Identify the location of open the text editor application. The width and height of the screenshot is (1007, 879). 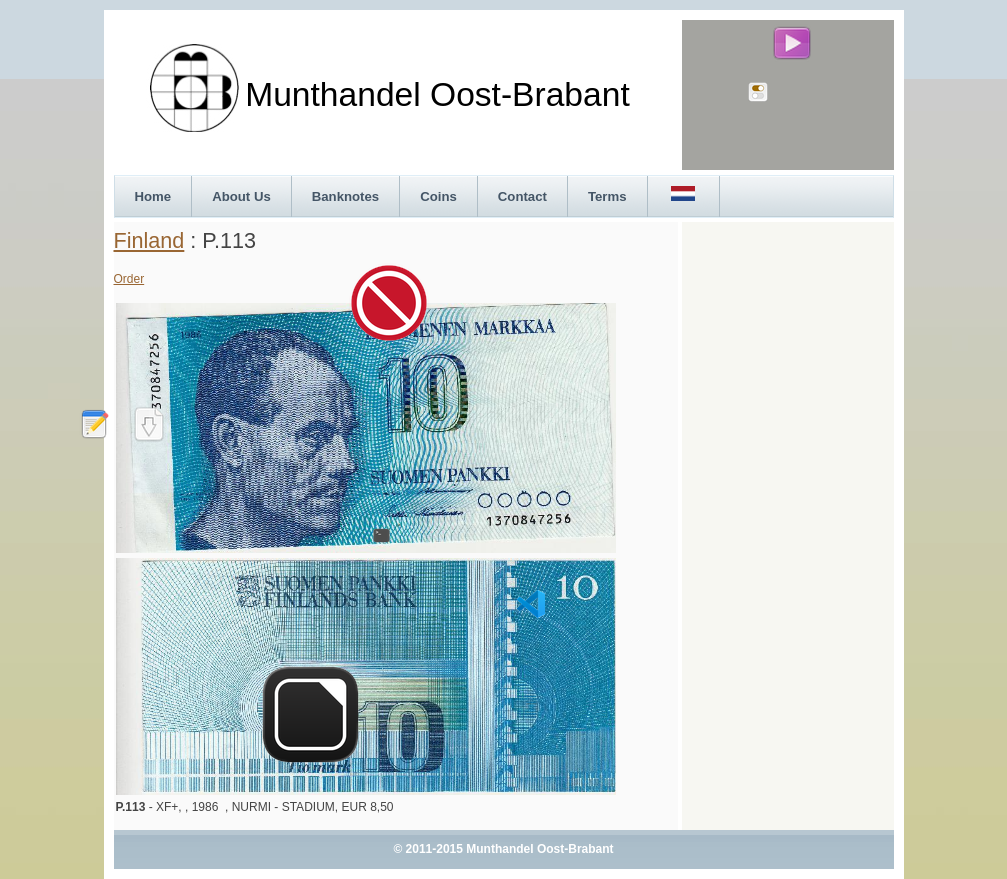
(94, 424).